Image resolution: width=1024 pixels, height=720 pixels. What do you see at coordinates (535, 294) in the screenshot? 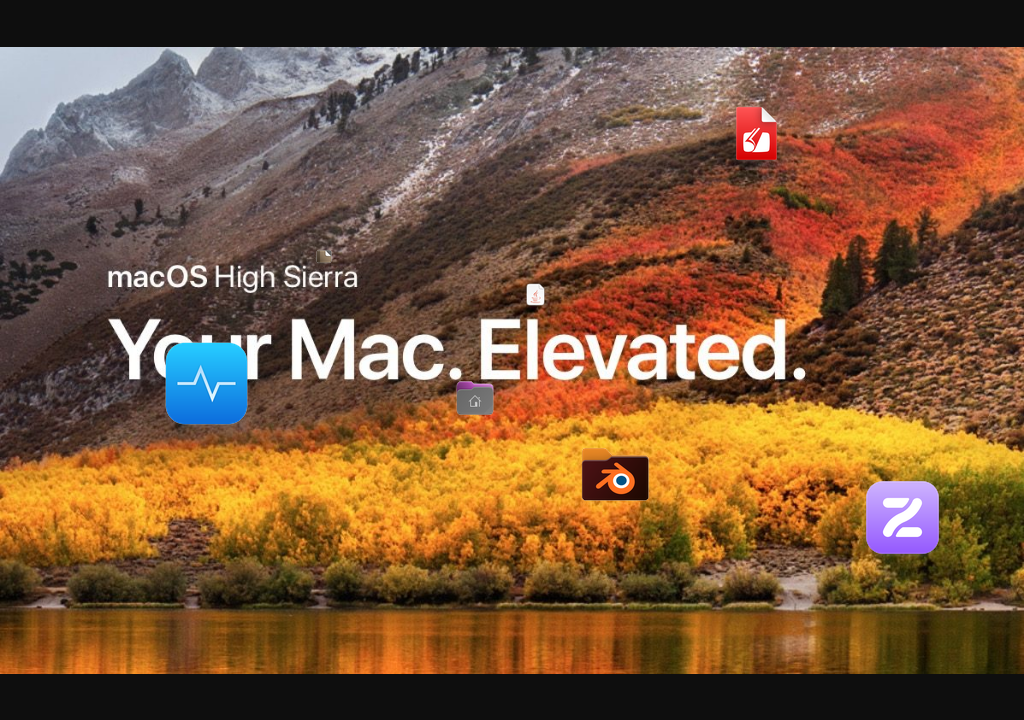
I see `a java source code file` at bounding box center [535, 294].